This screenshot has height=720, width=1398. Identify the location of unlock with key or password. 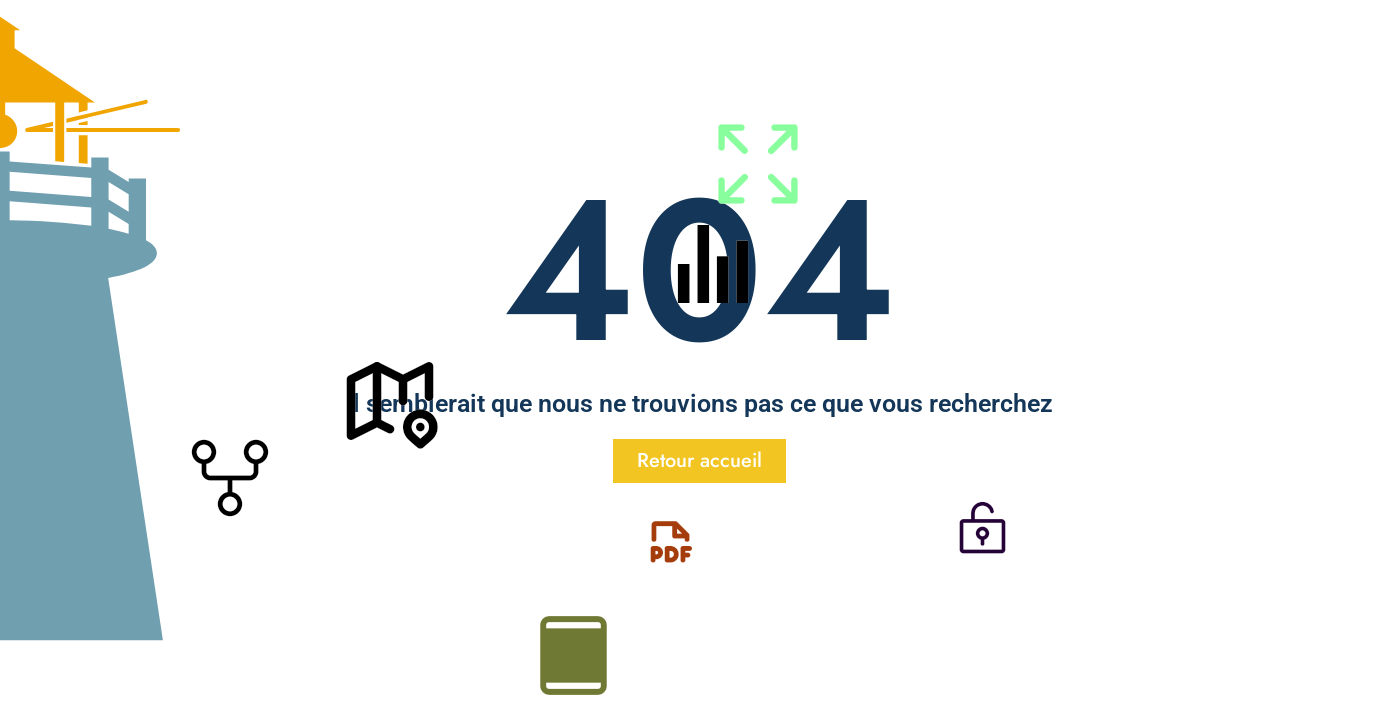
(982, 530).